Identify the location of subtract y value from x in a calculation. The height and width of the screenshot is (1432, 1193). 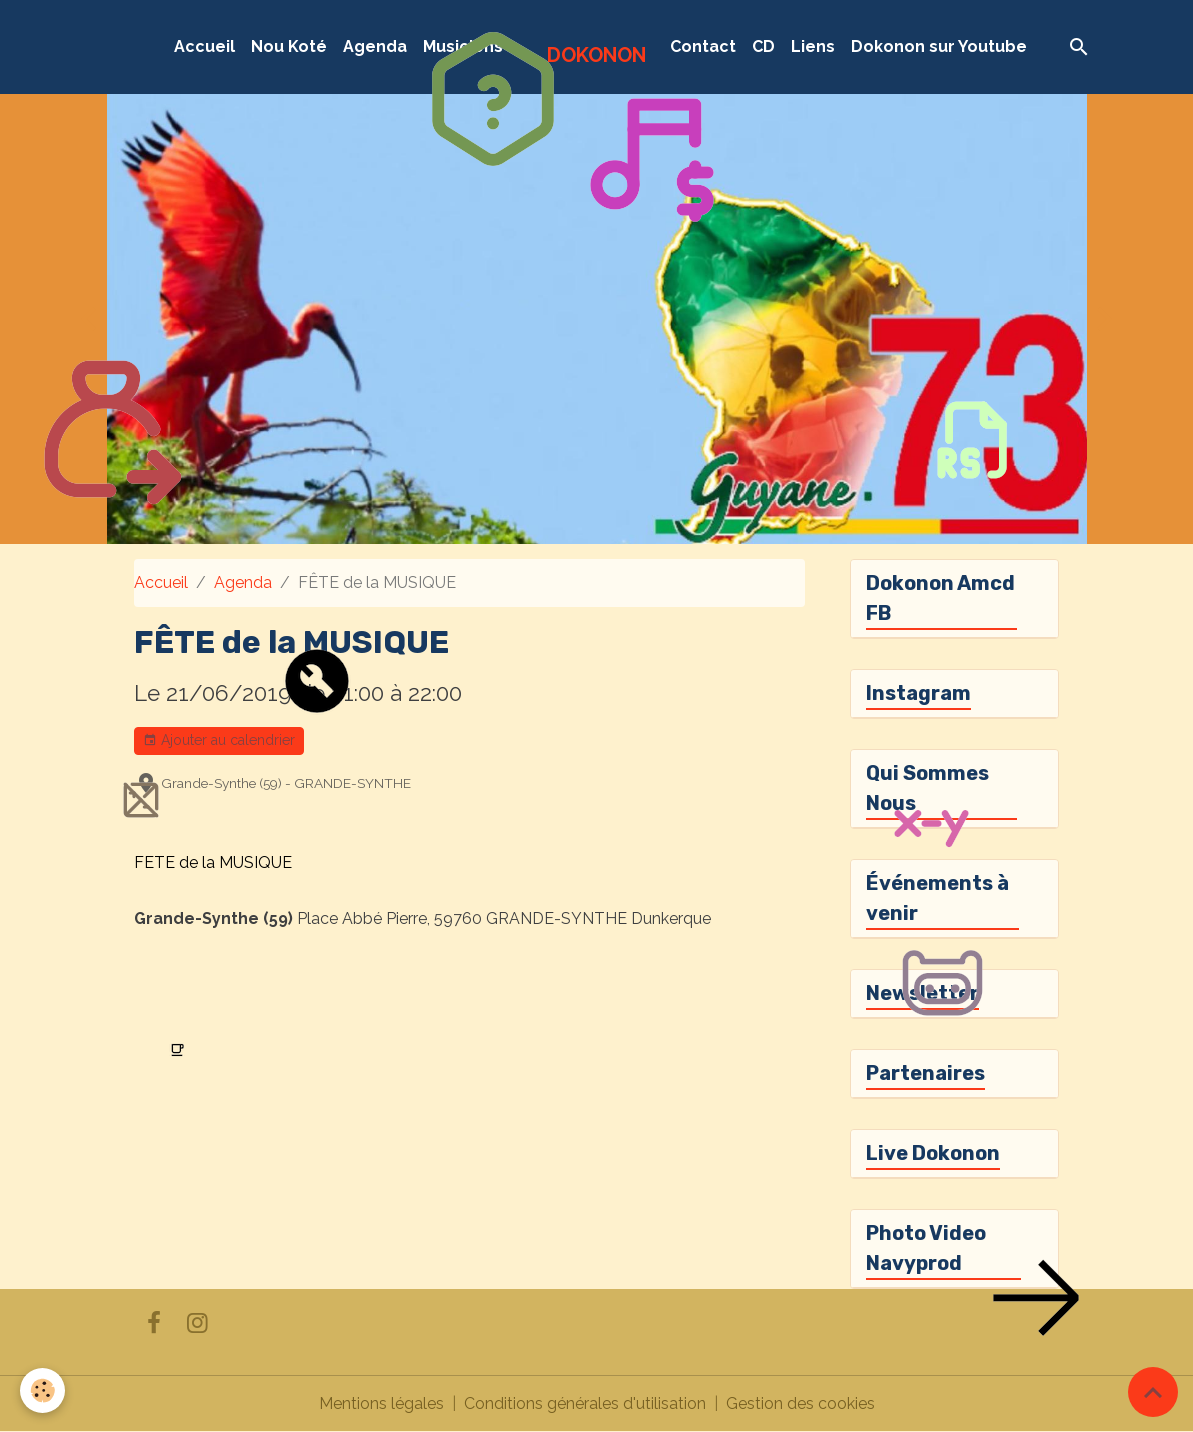
(931, 823).